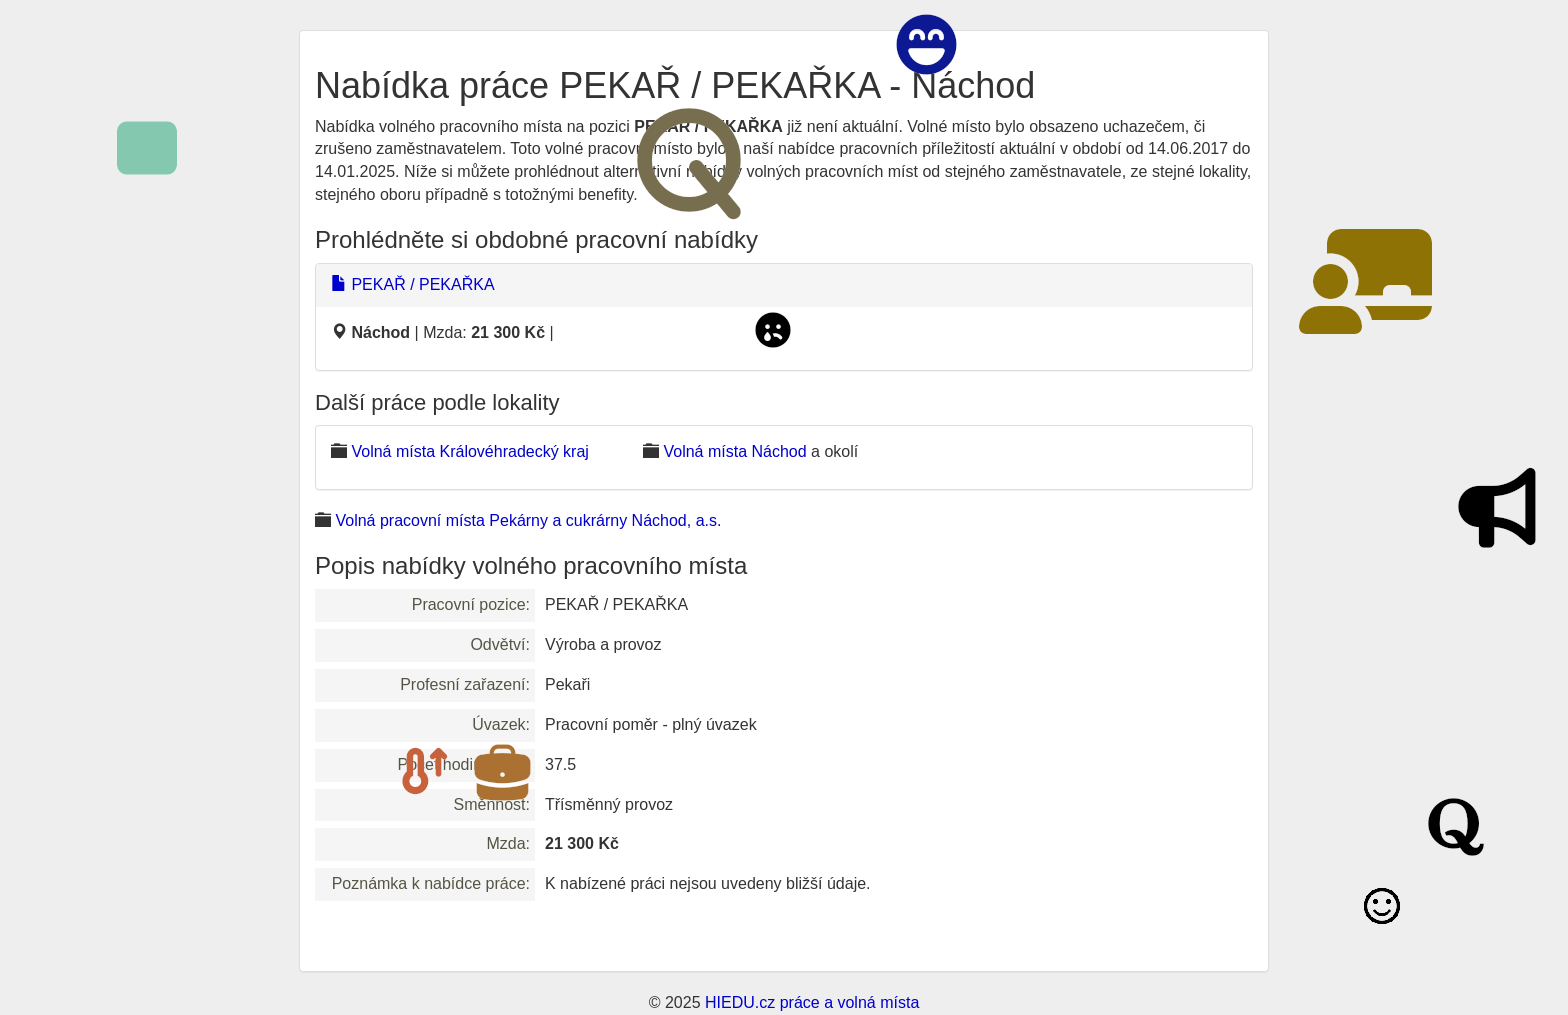  Describe the element at coordinates (147, 148) in the screenshot. I see `crop image to 5:4 aspect ratio` at that location.